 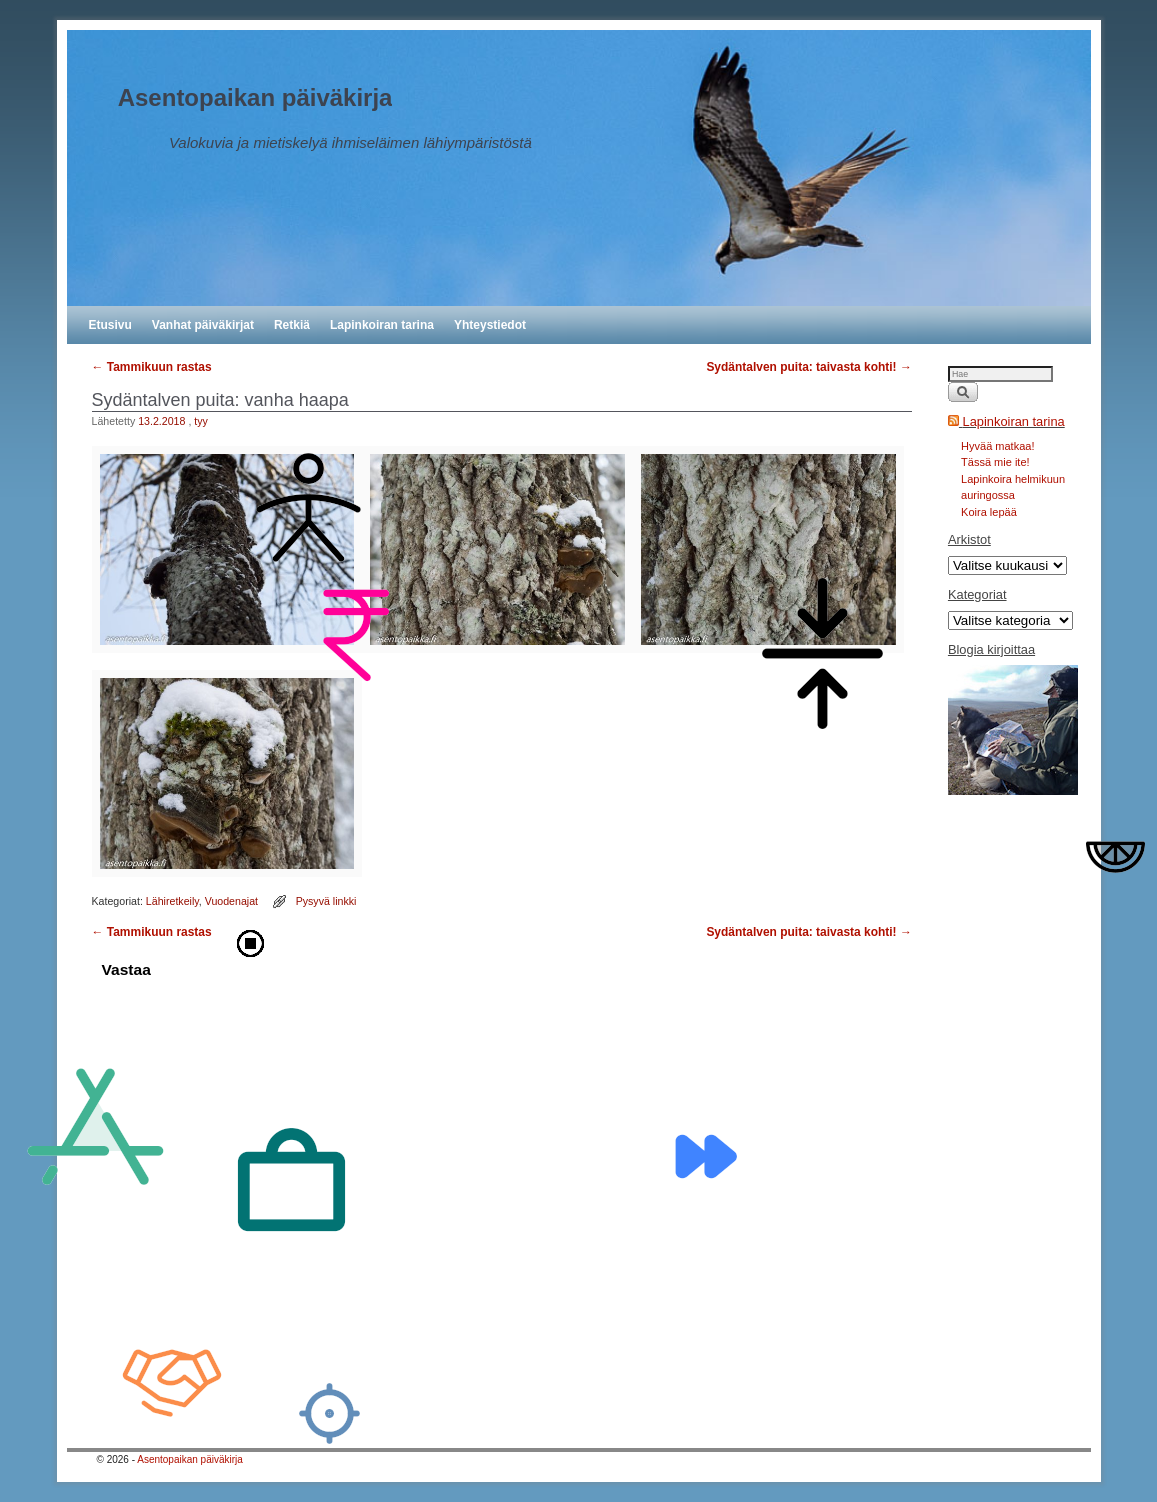 I want to click on initiate a partnership or collaboration, so click(x=172, y=1380).